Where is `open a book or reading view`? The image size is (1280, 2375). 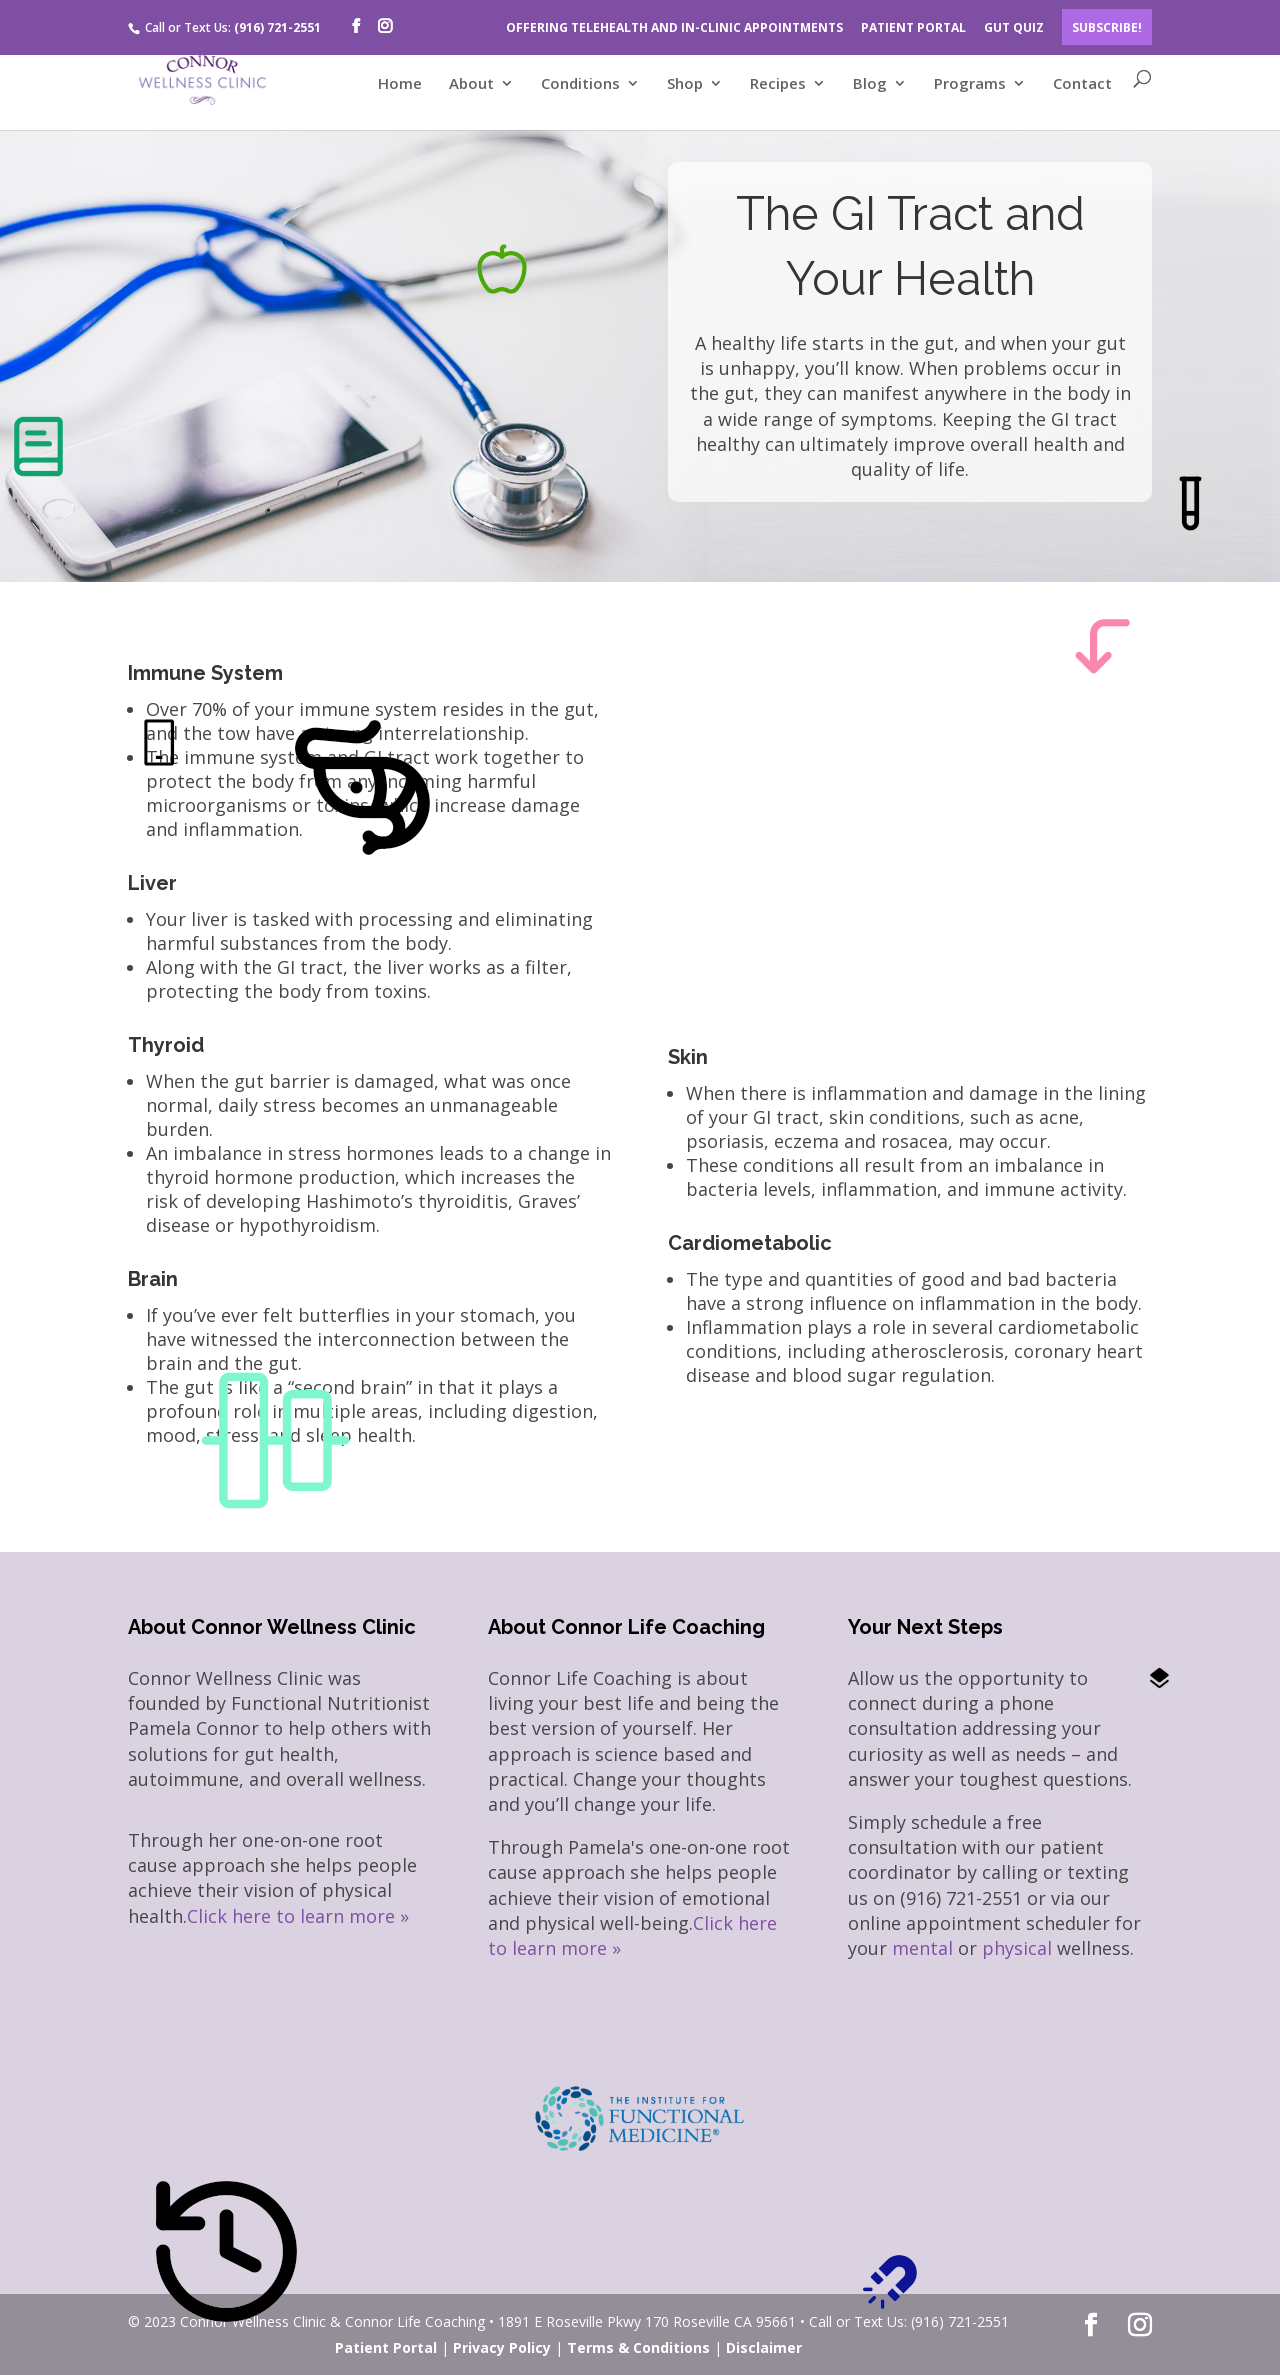
open a book or reading view is located at coordinates (38, 446).